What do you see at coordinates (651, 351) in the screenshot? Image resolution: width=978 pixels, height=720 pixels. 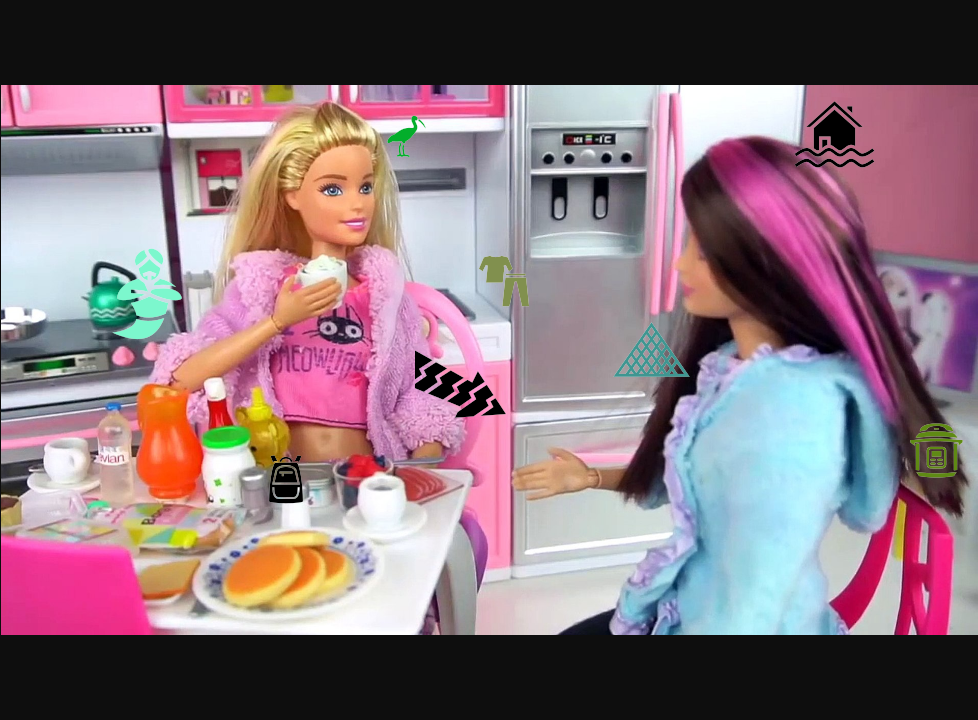 I see `view information about the Louvre museum` at bounding box center [651, 351].